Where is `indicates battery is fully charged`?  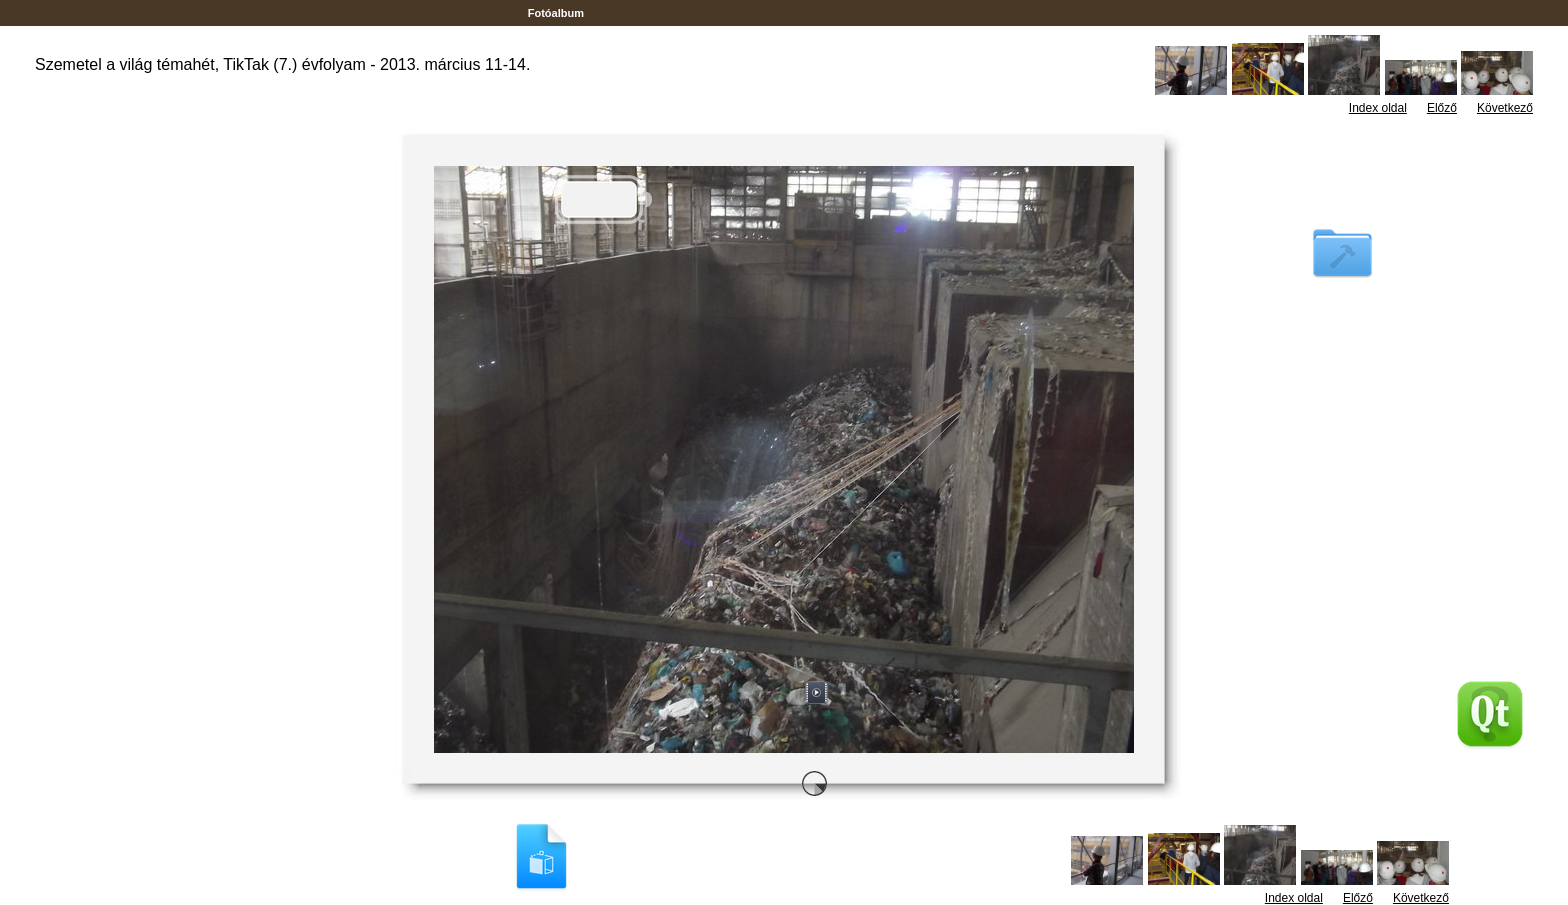
indicates battery is fully charged is located at coordinates (603, 199).